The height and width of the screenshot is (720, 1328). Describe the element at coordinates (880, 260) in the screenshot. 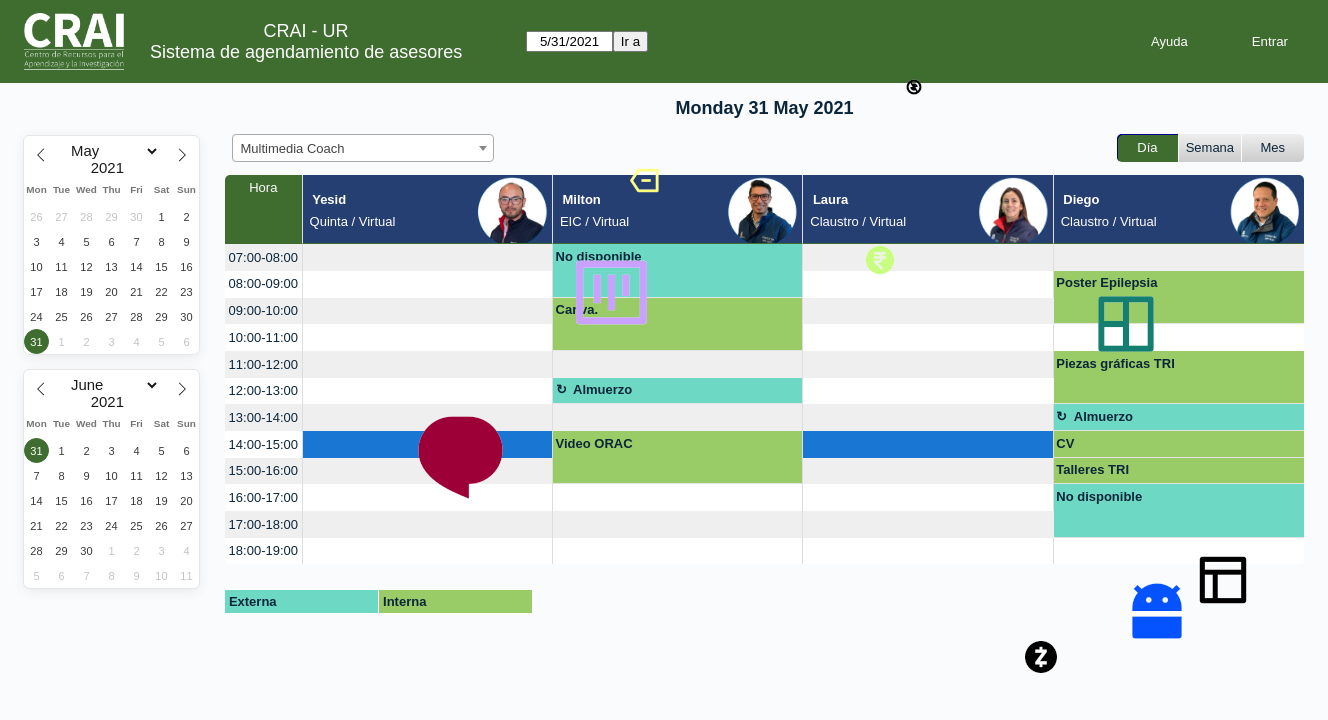

I see `view balance in Indian rupees` at that location.